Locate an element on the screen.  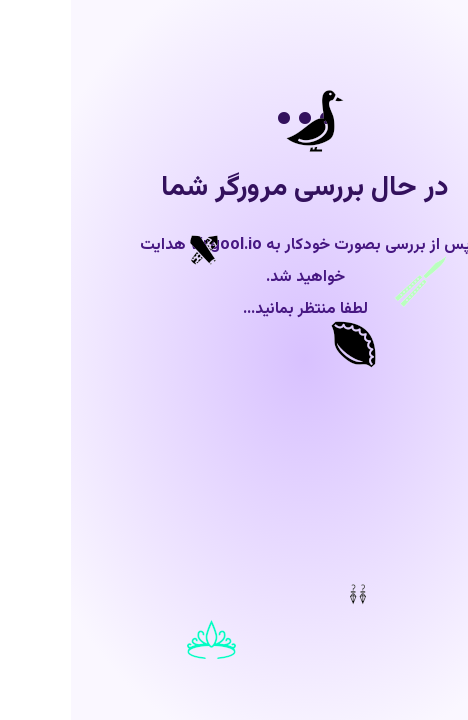
equip arm armor or bracers is located at coordinates (204, 250).